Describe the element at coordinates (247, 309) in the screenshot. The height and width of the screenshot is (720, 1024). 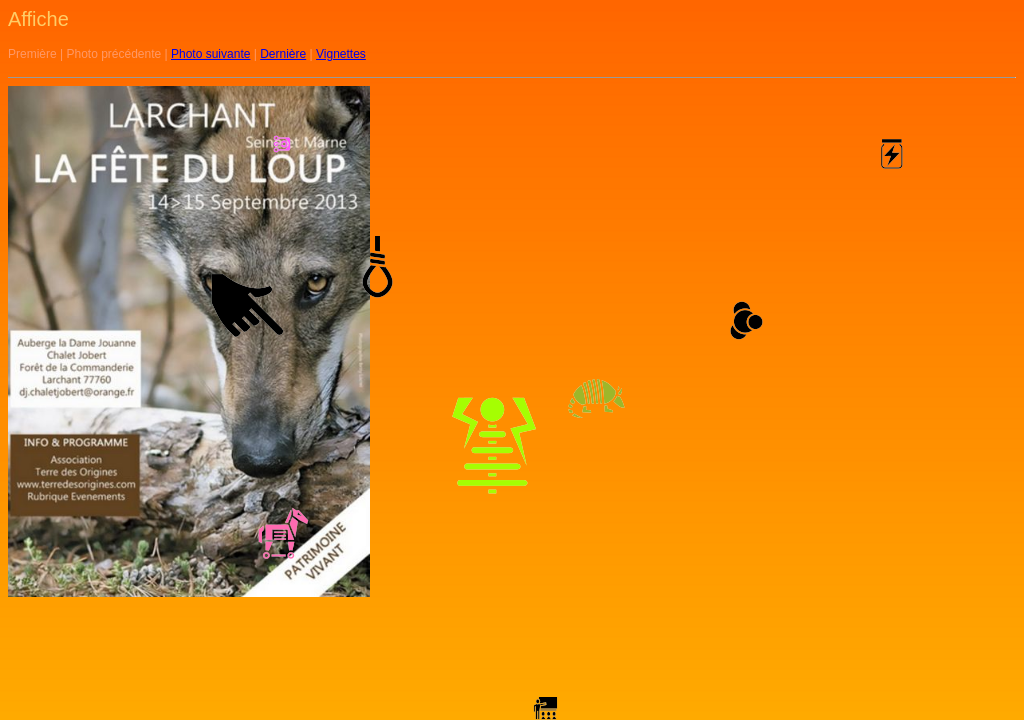
I see `tap to select or indicate an item` at that location.